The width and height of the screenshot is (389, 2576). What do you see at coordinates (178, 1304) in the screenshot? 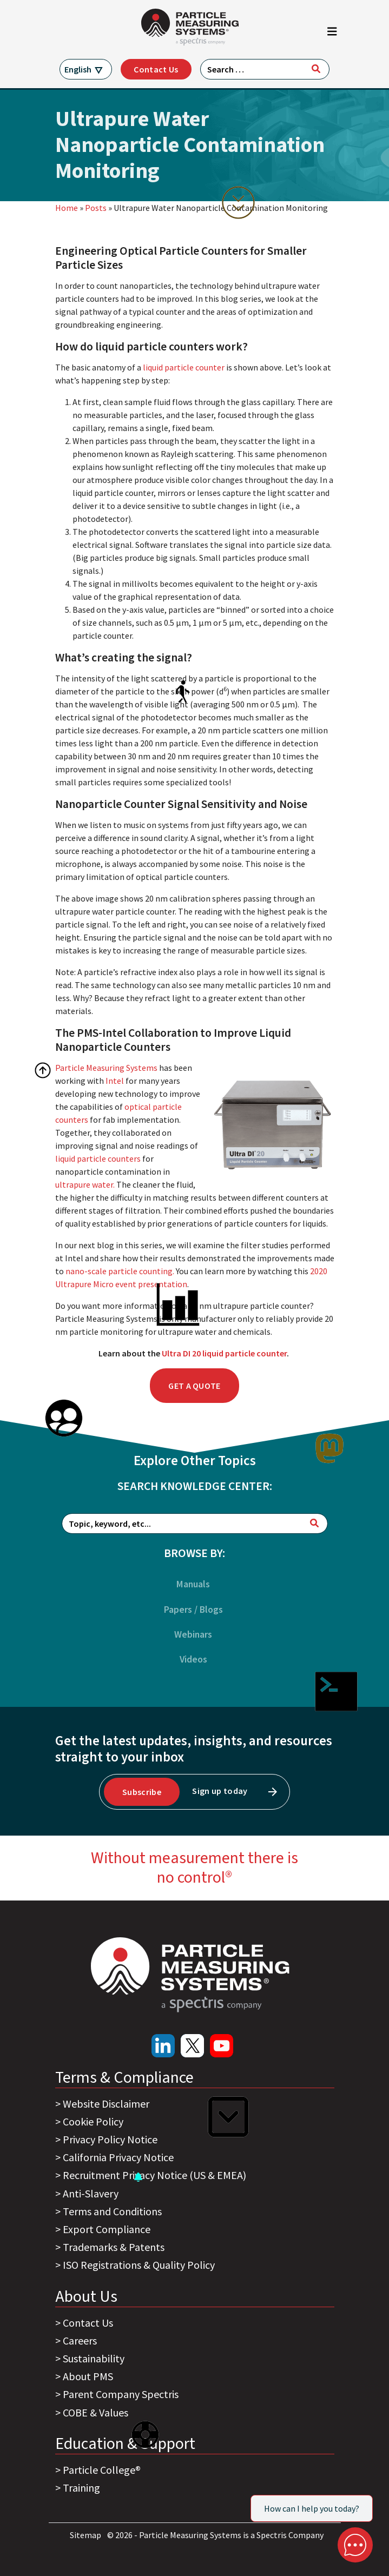
I see `view analytics or statistics` at bounding box center [178, 1304].